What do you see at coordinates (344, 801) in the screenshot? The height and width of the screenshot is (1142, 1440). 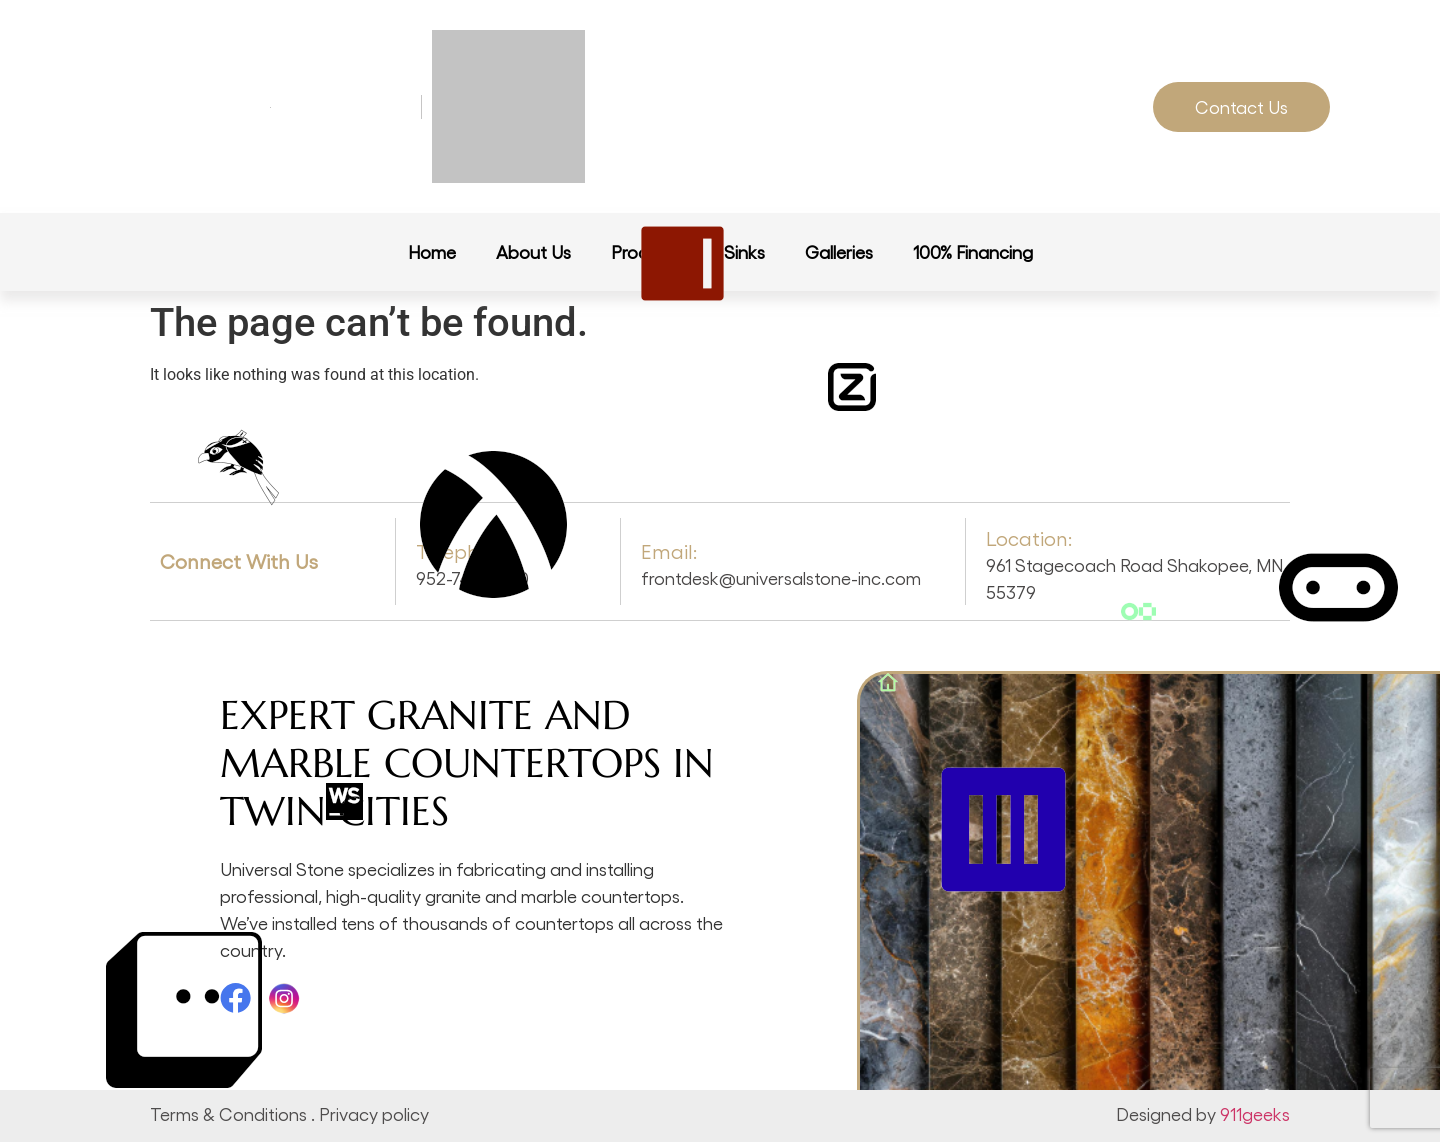 I see `open WebStorm IDE` at bounding box center [344, 801].